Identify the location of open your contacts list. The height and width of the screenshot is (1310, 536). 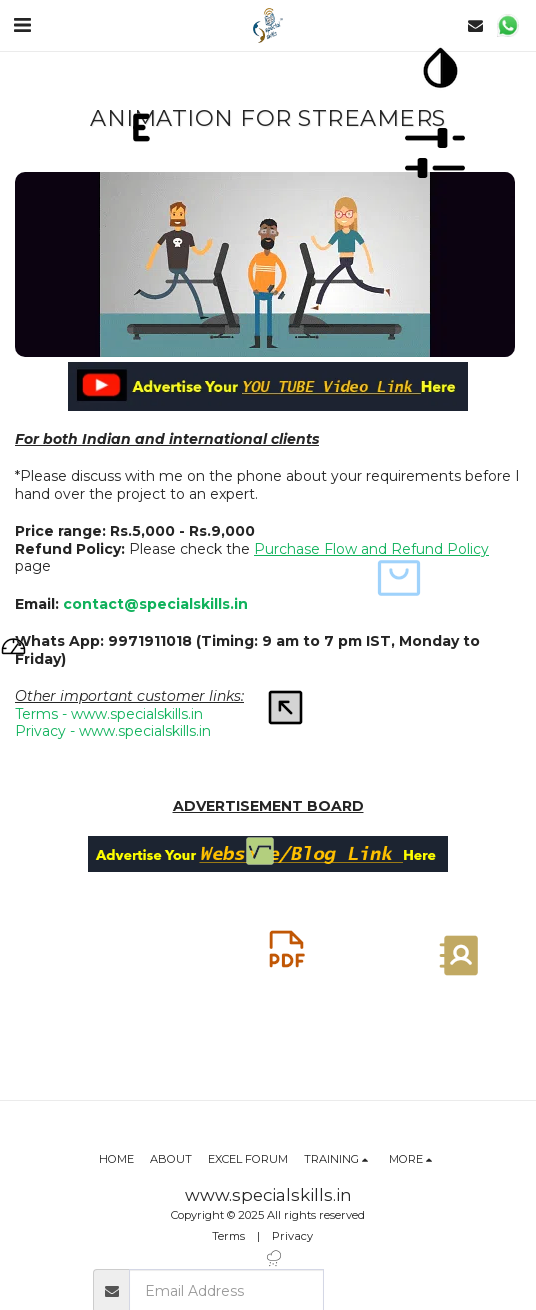
(459, 955).